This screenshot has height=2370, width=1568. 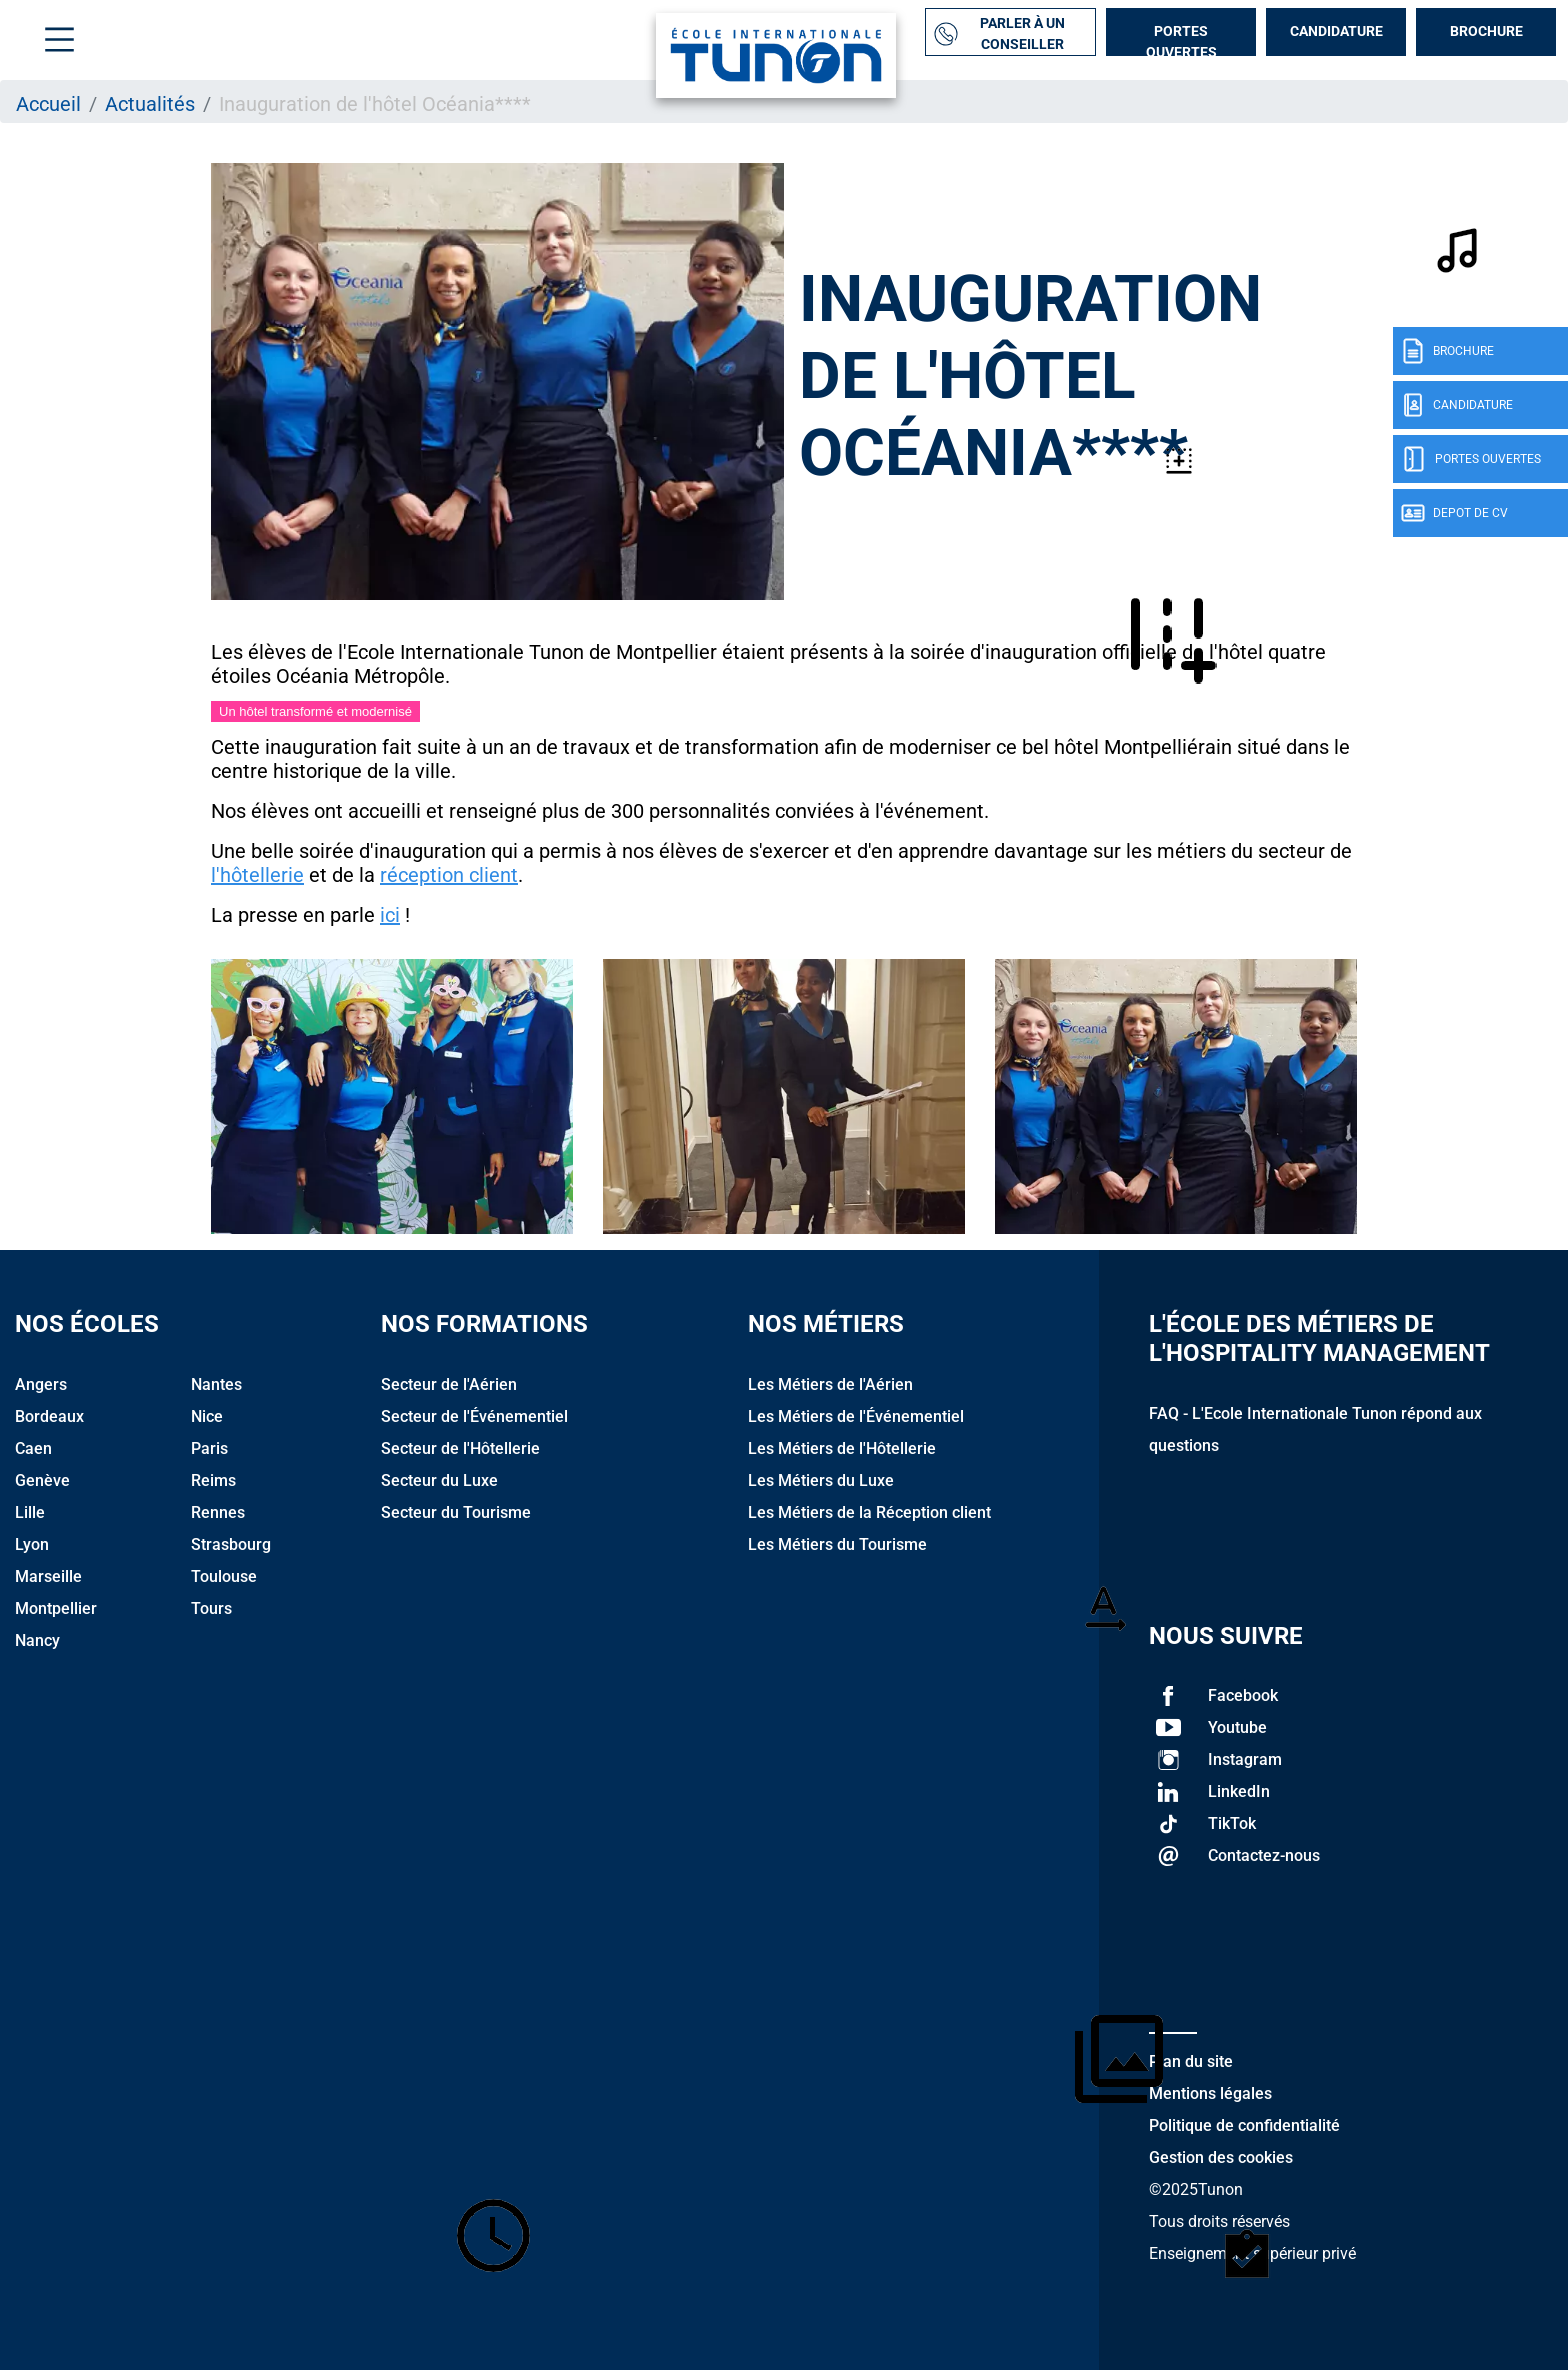 What do you see at coordinates (1119, 2059) in the screenshot?
I see `filter or sort images in a gallery` at bounding box center [1119, 2059].